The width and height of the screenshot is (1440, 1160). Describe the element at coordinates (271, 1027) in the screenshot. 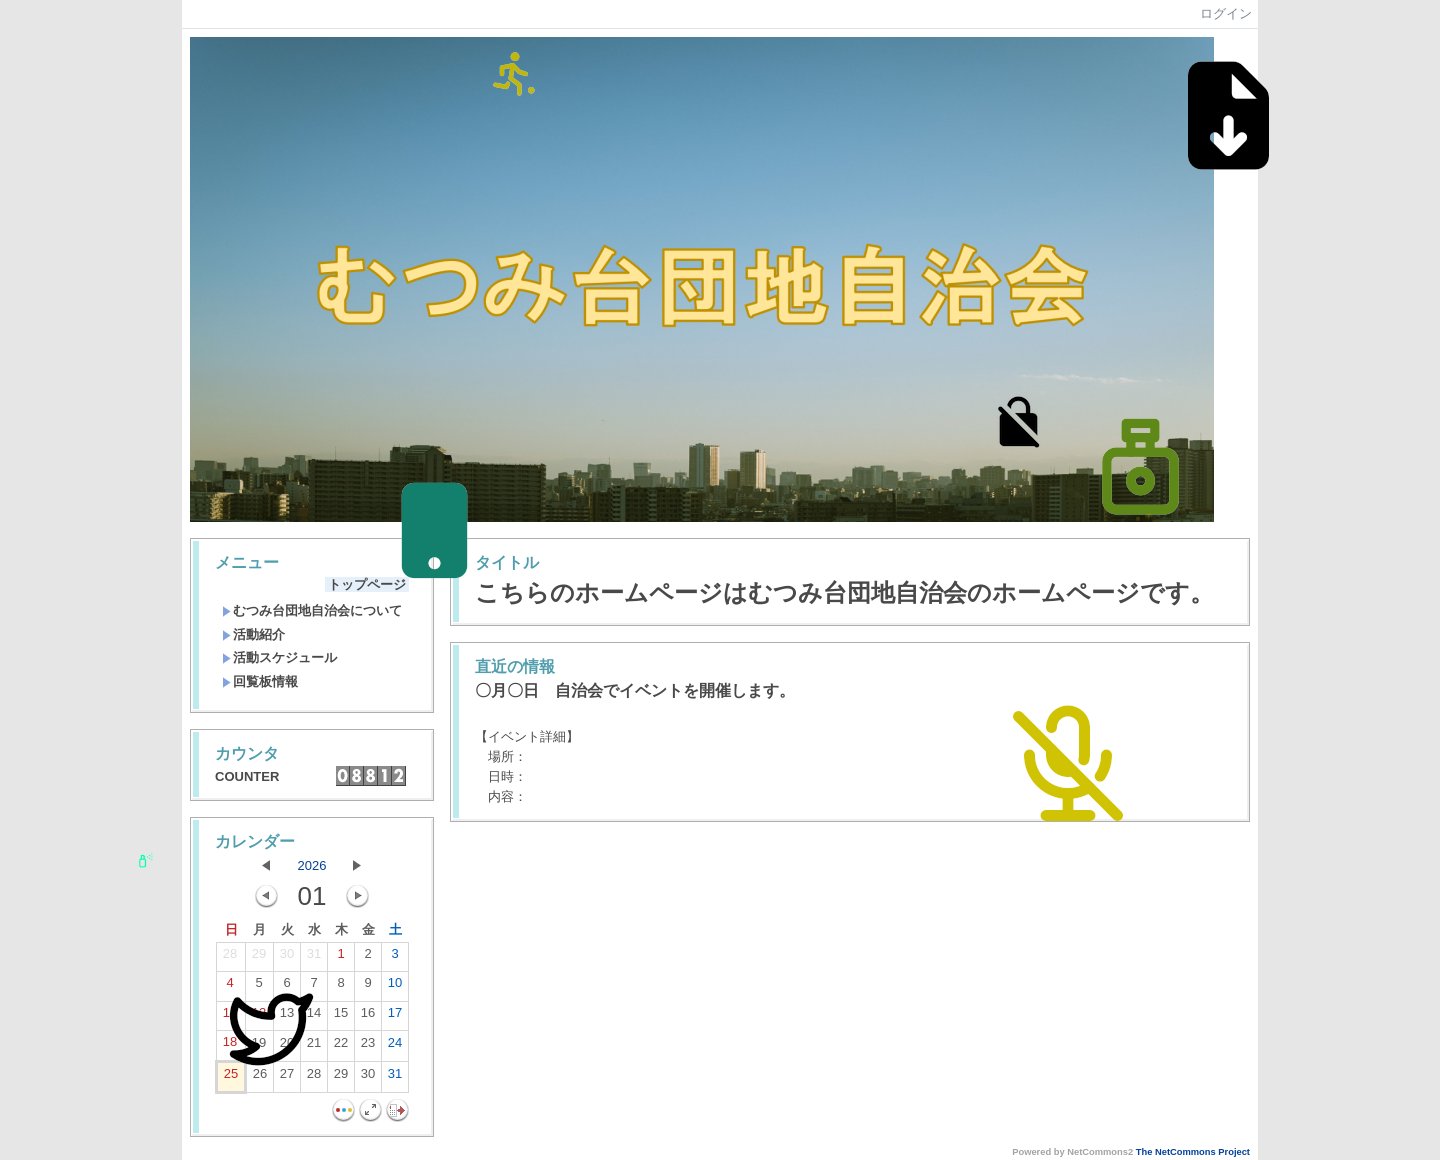

I see `open twitter` at that location.